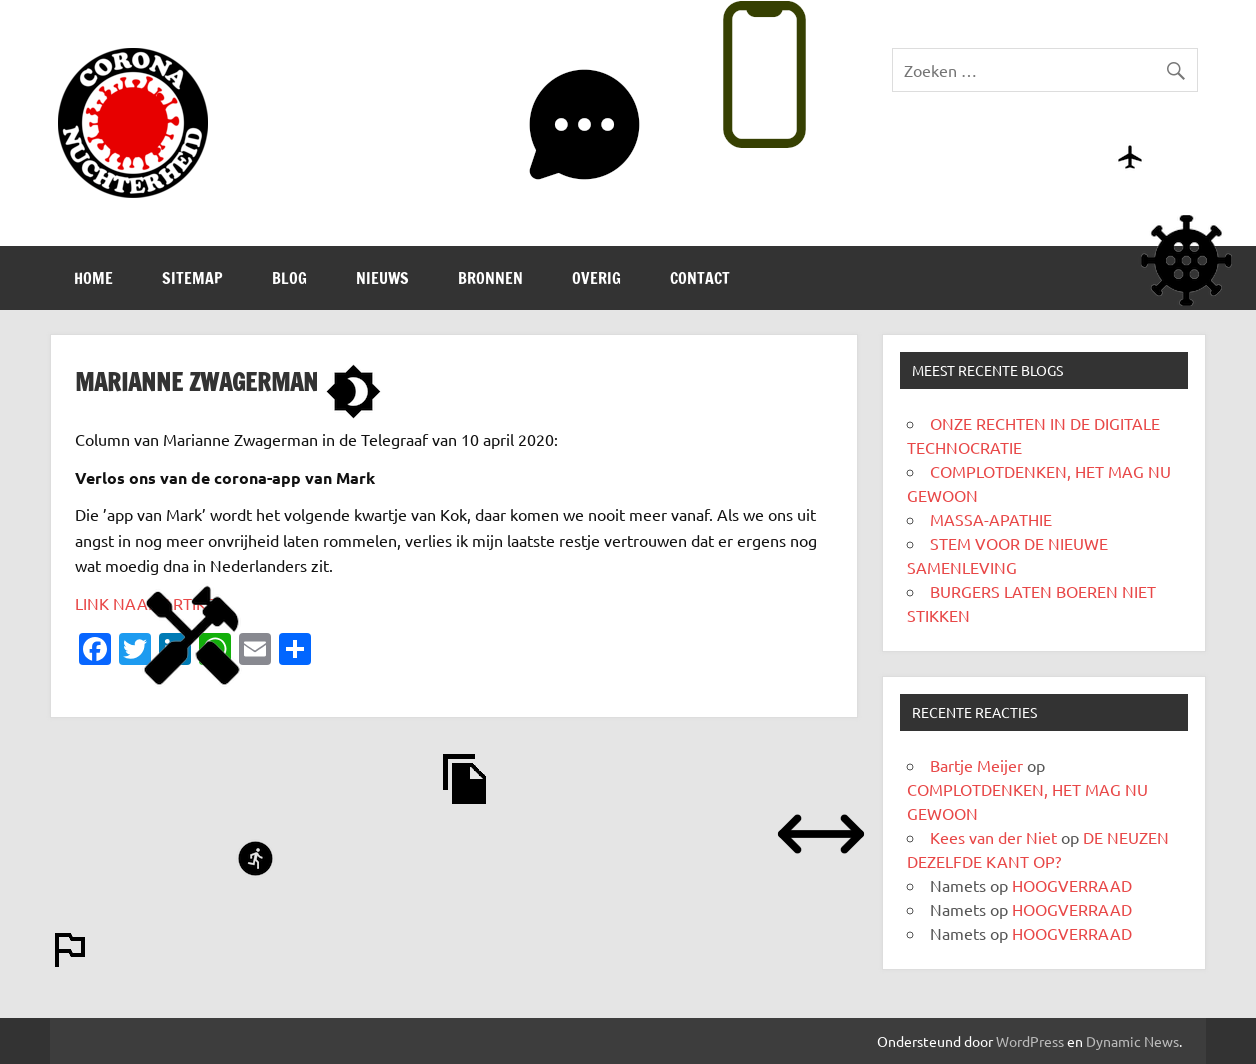 The width and height of the screenshot is (1256, 1064). What do you see at coordinates (584, 124) in the screenshot?
I see `open chat or messaging` at bounding box center [584, 124].